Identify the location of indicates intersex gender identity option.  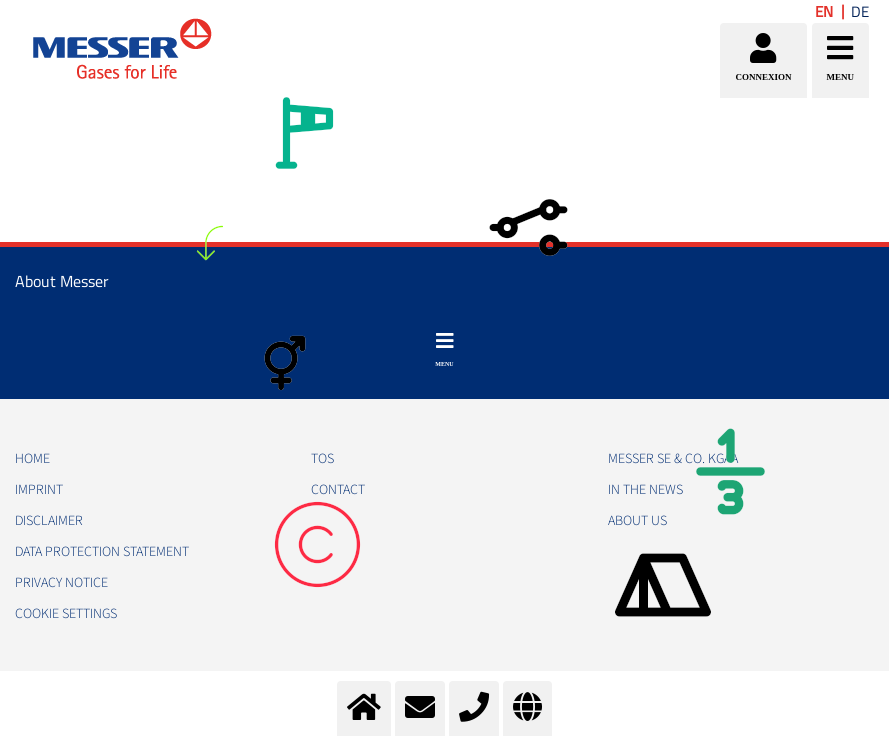
(283, 362).